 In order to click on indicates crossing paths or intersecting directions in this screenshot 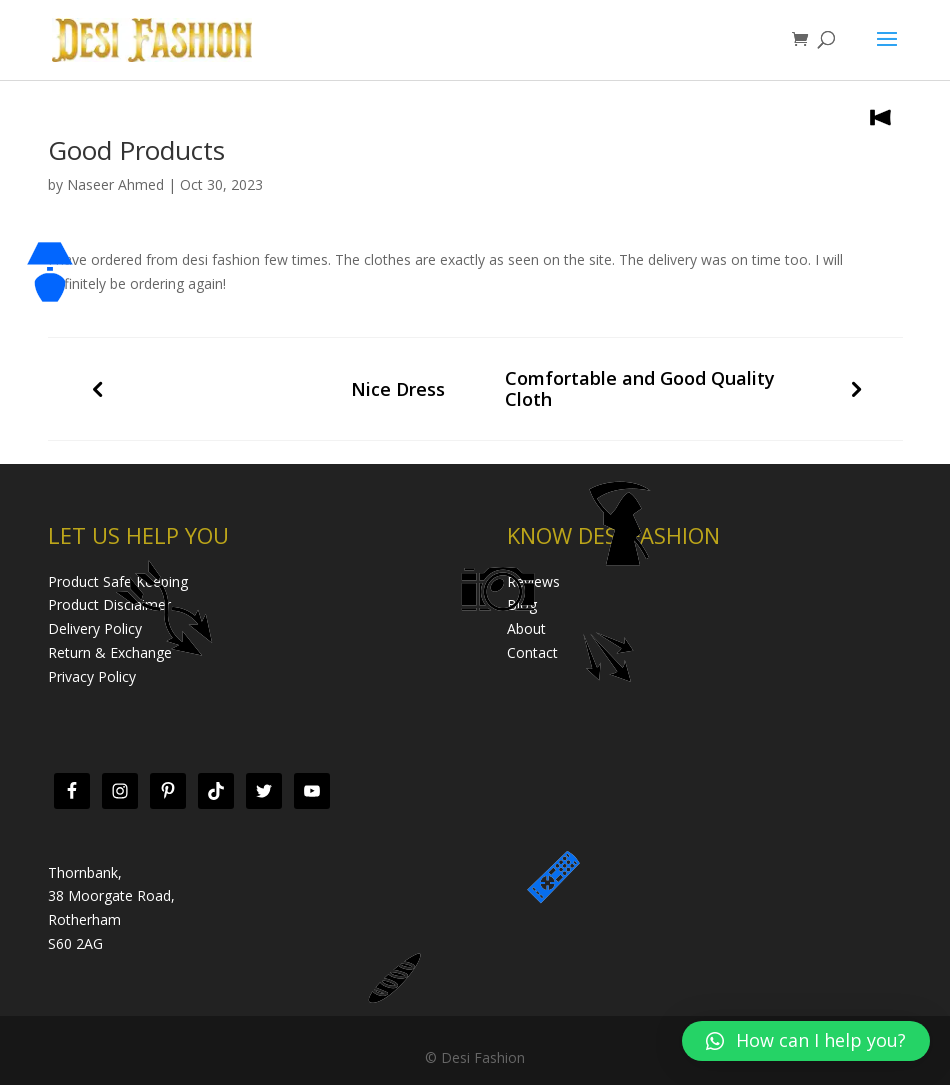, I will do `click(163, 608)`.